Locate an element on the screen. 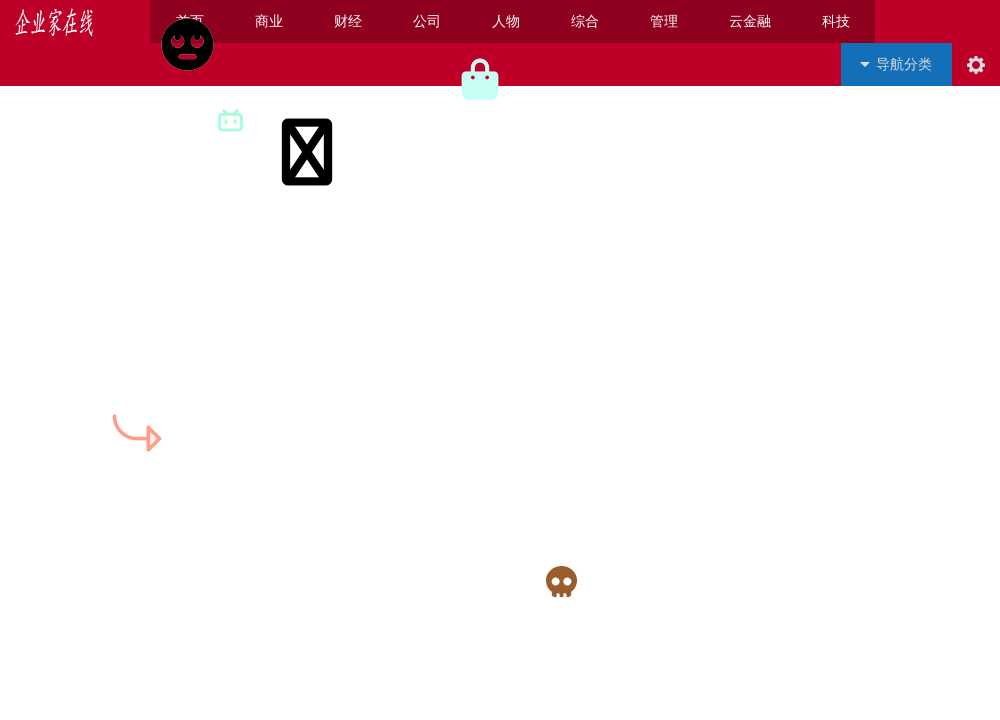 Image resolution: width=1000 pixels, height=720 pixels. react with an eye-roll emoji is located at coordinates (187, 44).